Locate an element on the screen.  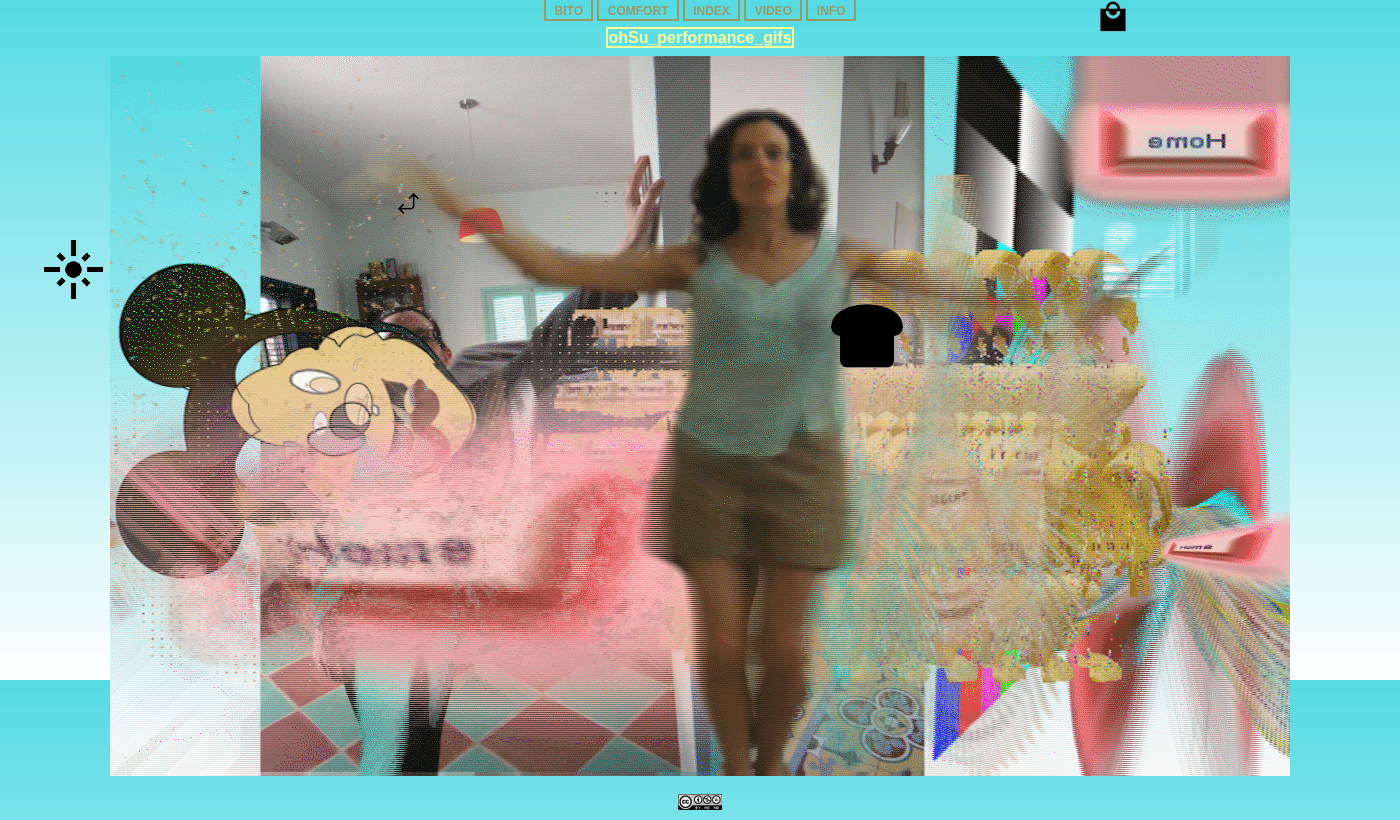
add lens flare effect to image is located at coordinates (73, 269).